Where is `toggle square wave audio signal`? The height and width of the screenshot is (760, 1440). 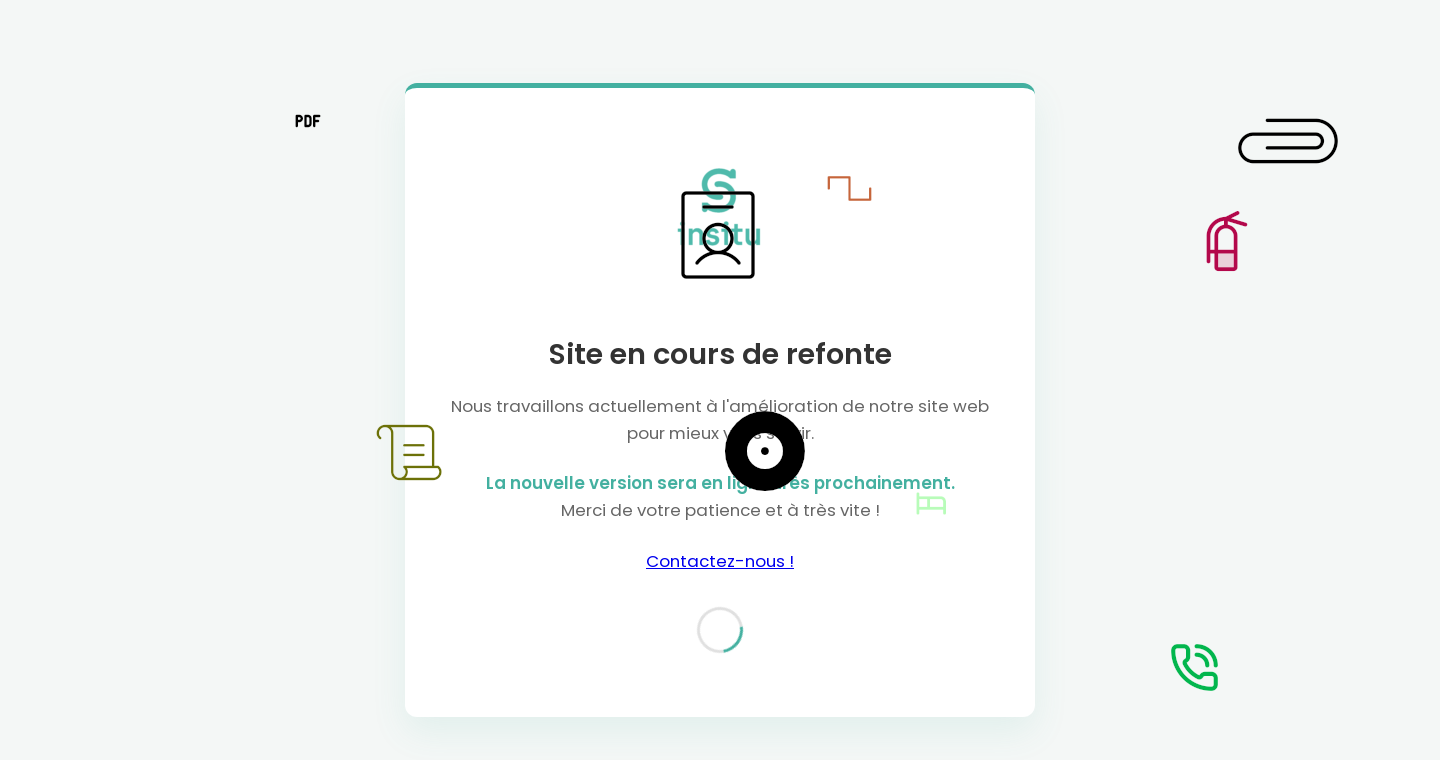 toggle square wave audio signal is located at coordinates (849, 188).